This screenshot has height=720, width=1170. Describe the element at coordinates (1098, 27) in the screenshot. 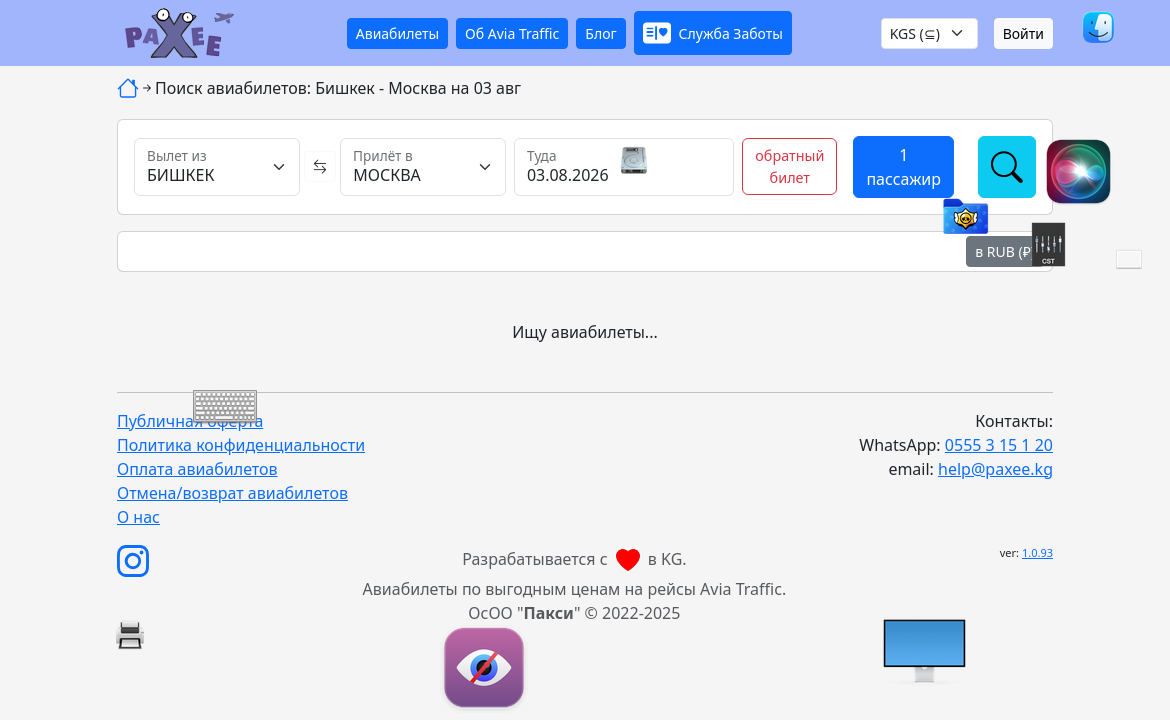

I see `open Finder to browse files and folders` at that location.